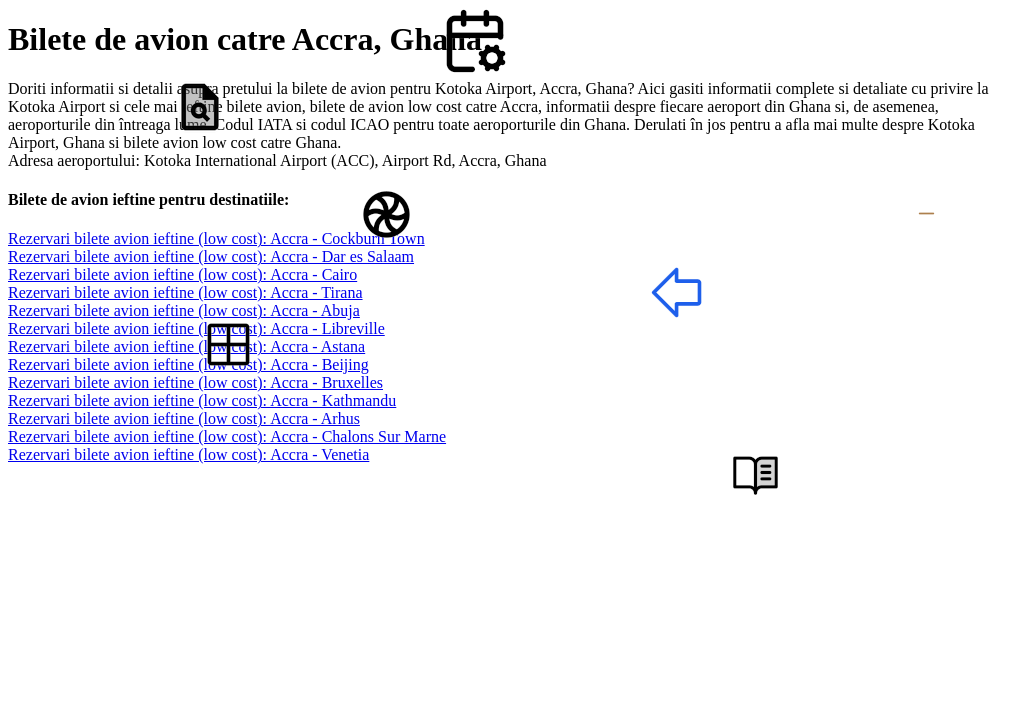  I want to click on access calendar settings, so click(475, 41).